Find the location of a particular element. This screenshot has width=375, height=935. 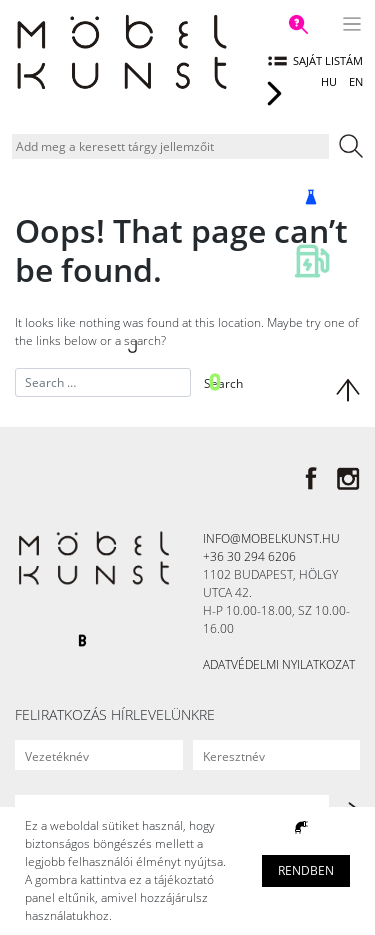

plumbing or pipe connection settings is located at coordinates (301, 827).